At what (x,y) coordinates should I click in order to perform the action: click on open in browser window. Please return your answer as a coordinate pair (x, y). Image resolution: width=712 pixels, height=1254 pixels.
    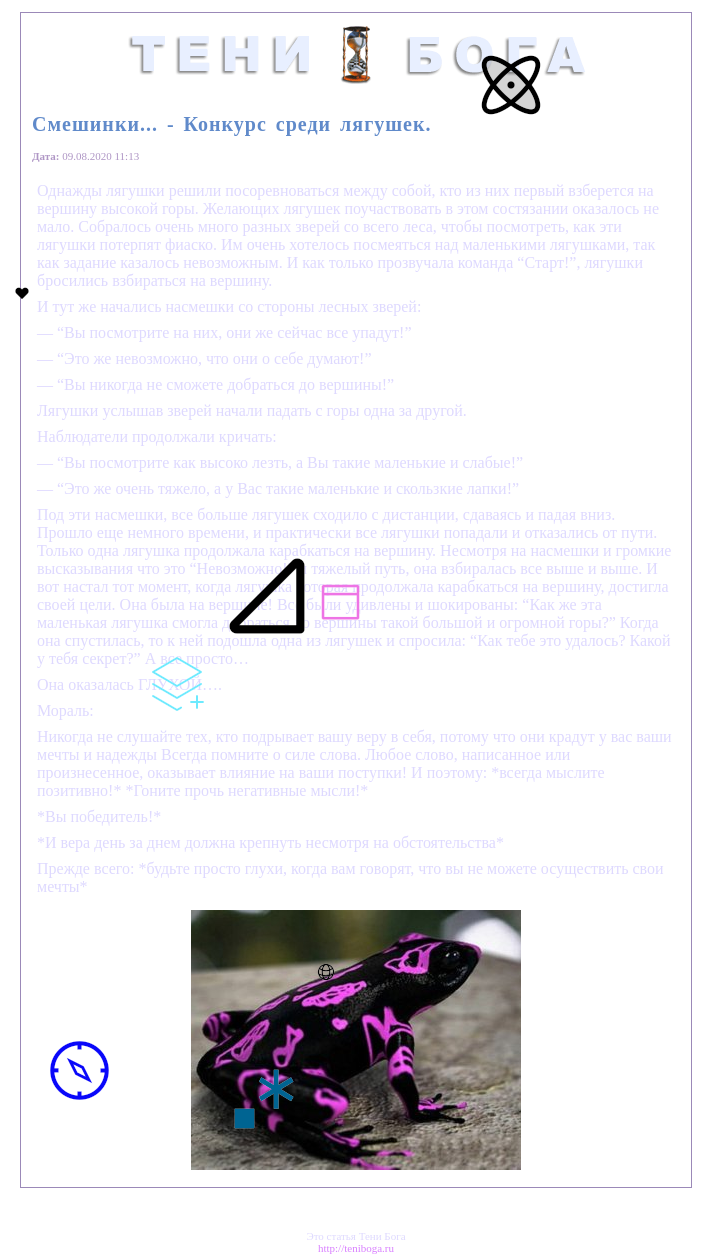
    Looking at the image, I should click on (340, 603).